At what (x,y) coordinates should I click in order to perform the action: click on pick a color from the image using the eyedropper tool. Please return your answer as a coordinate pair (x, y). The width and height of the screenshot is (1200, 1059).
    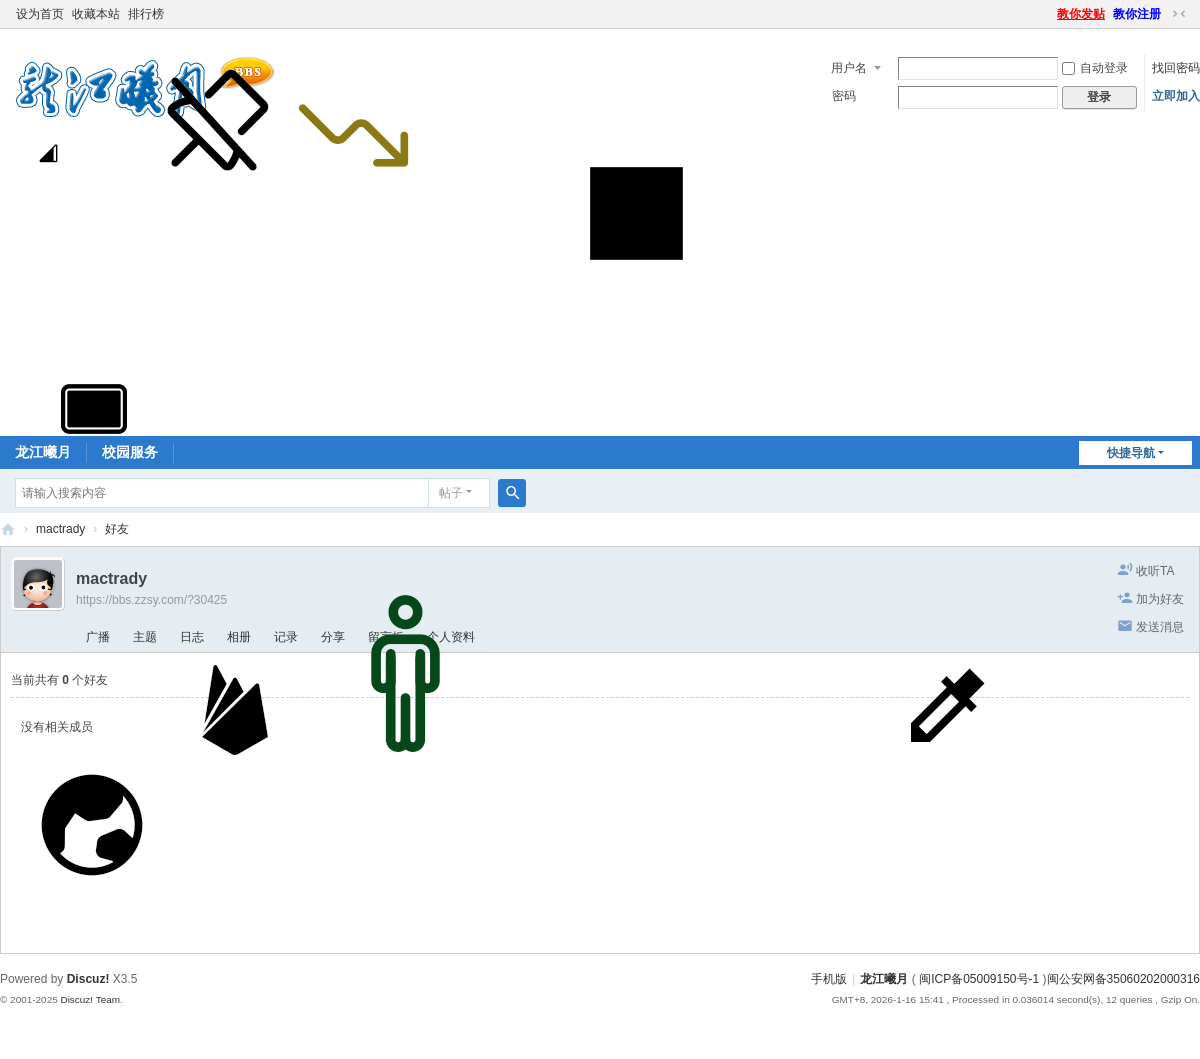
    Looking at the image, I should click on (947, 706).